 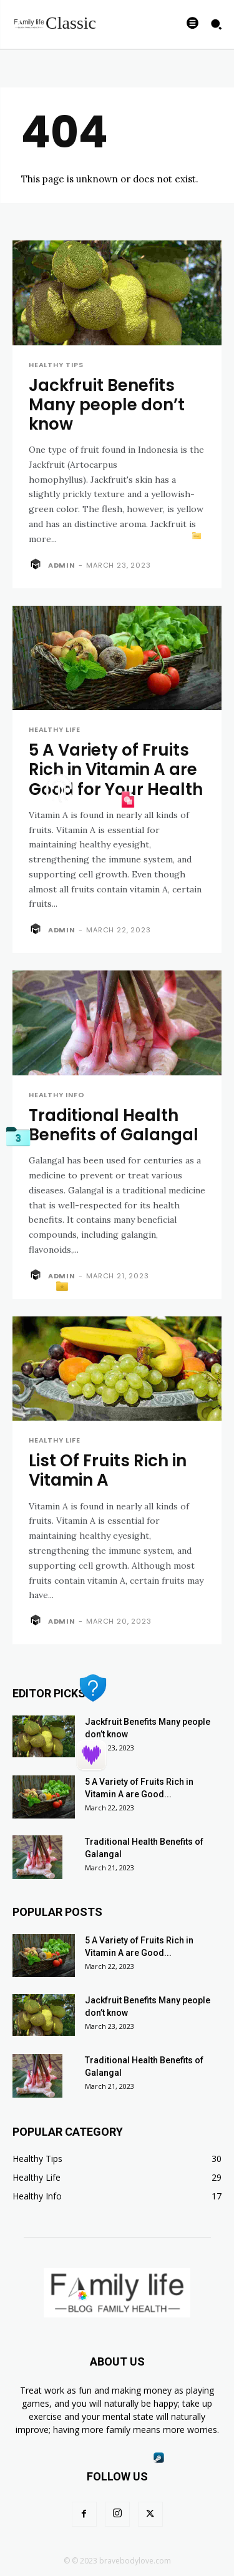 What do you see at coordinates (158, 2457) in the screenshot?
I see `open the steam gaming platform` at bounding box center [158, 2457].